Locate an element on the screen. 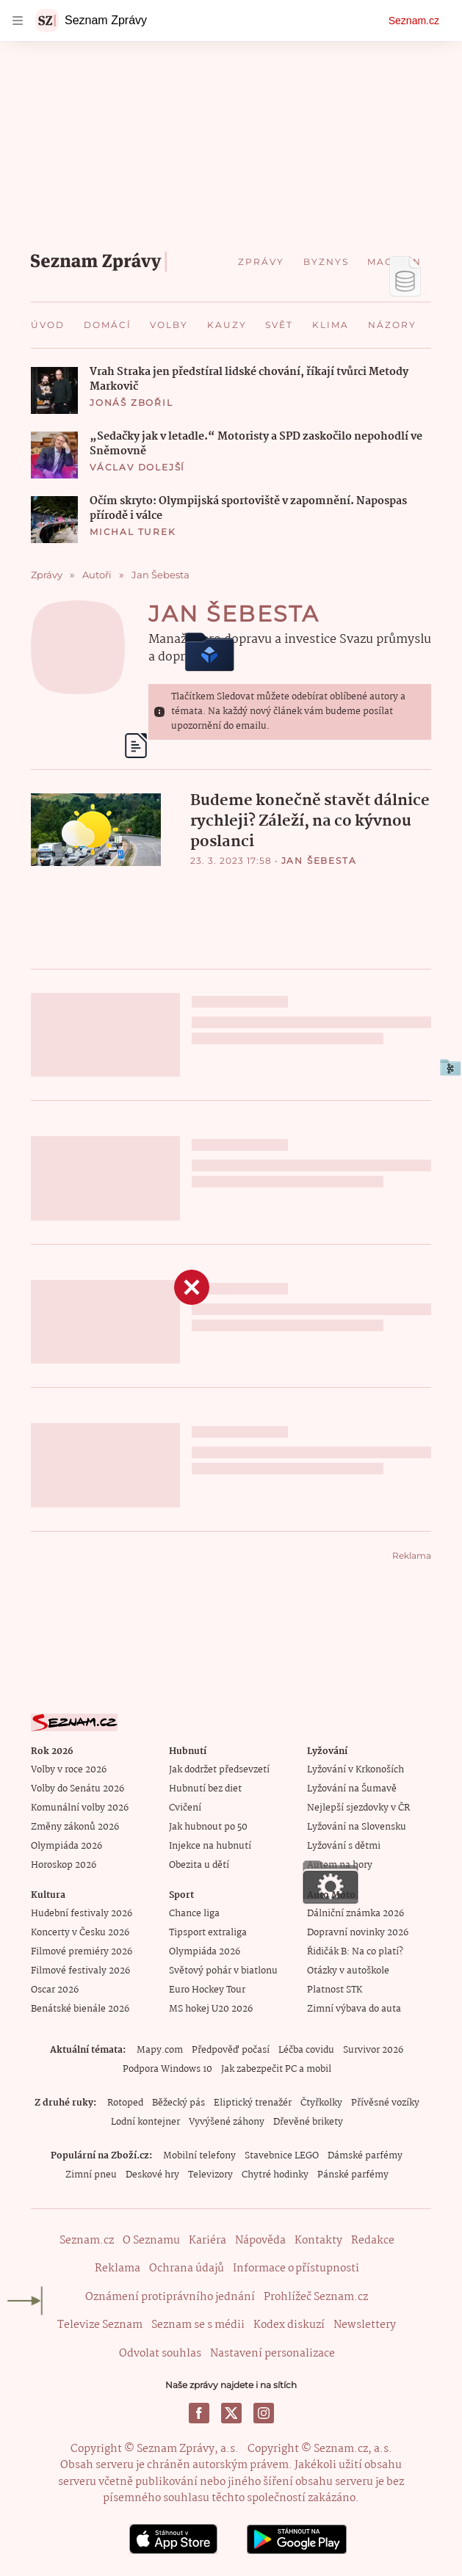  sql database file is located at coordinates (405, 276).